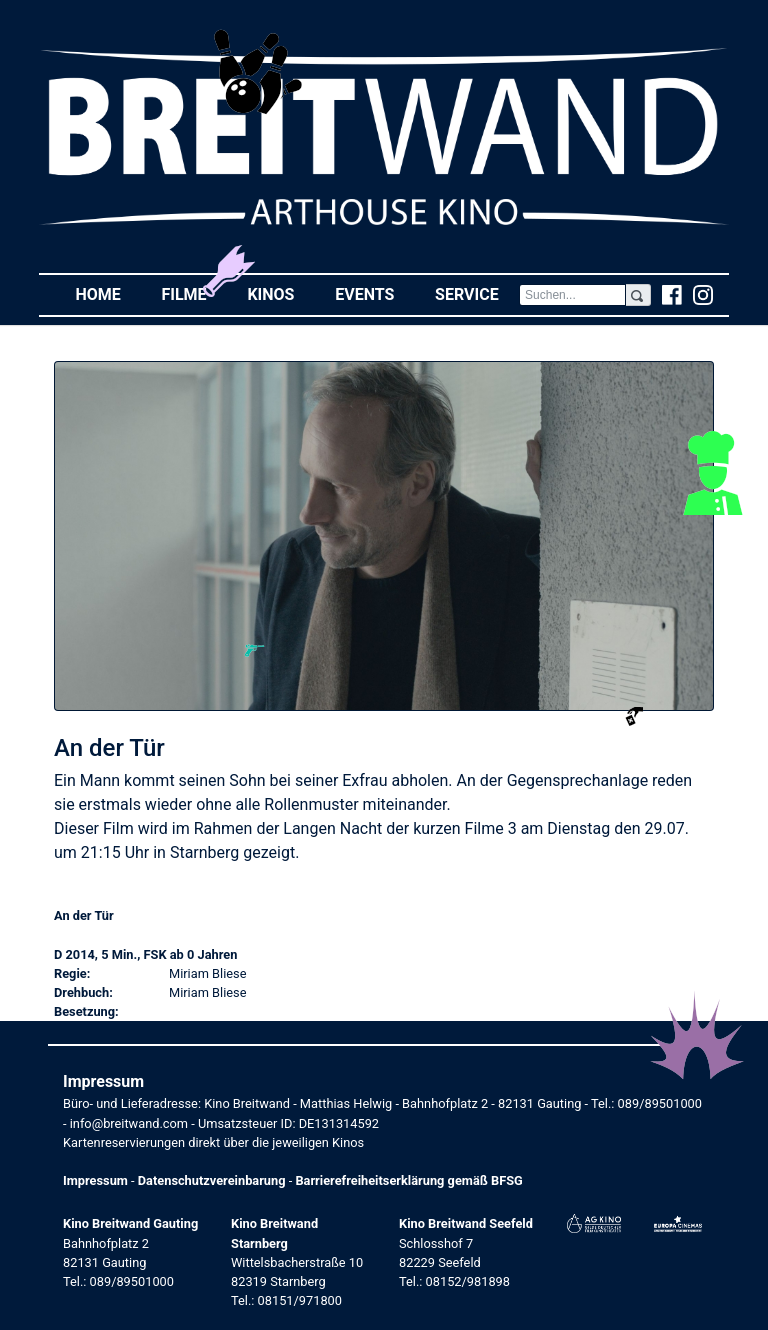 The height and width of the screenshot is (1330, 768). I want to click on access cooking or recipe features, so click(713, 473).